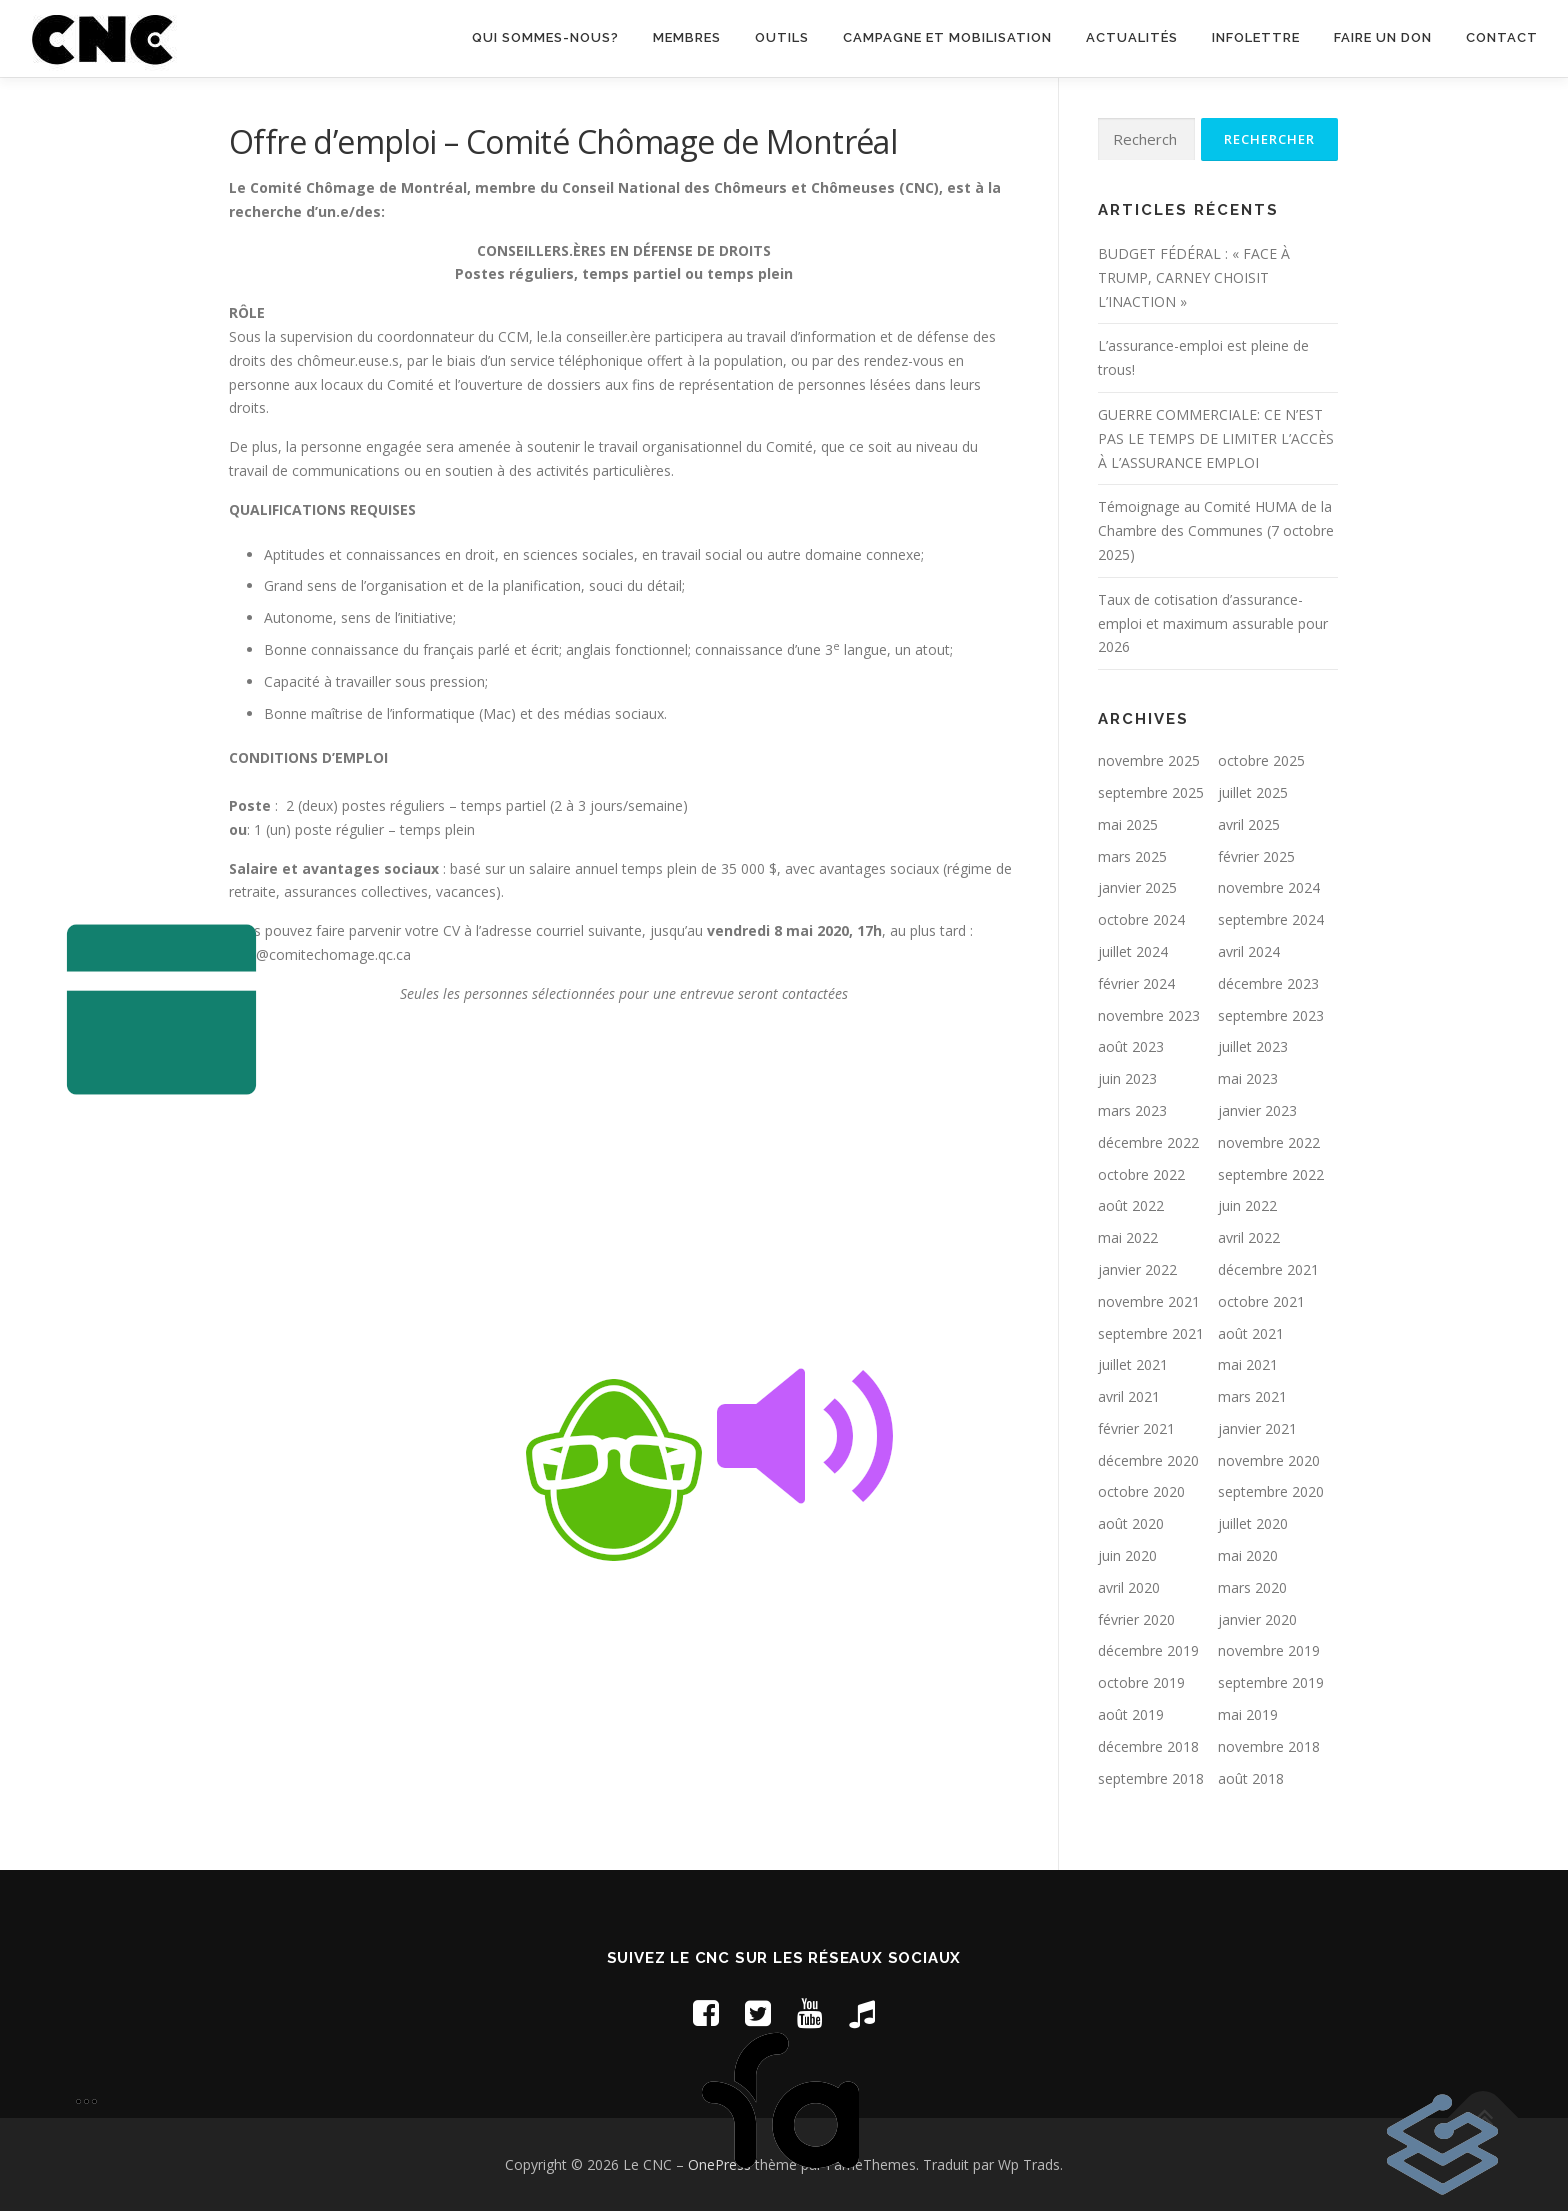  Describe the element at coordinates (805, 1436) in the screenshot. I see `increase or adjust volume level` at that location.